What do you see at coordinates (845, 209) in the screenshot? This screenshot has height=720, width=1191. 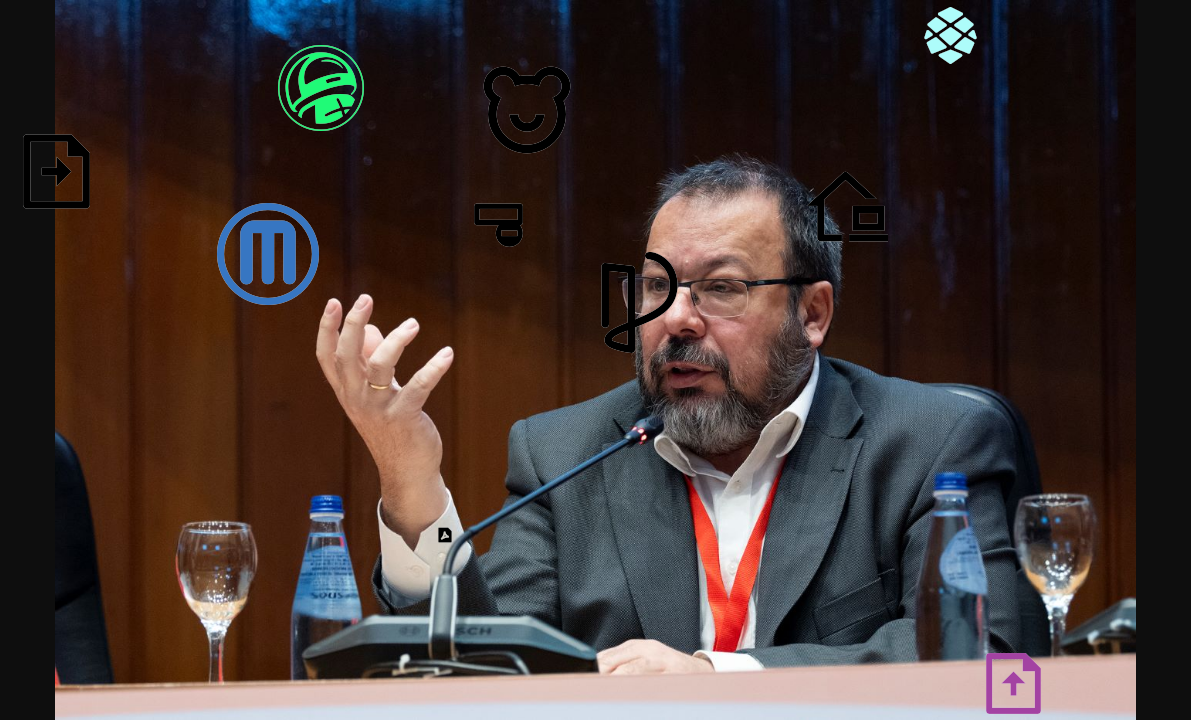 I see `access home office or remote work settings` at bounding box center [845, 209].